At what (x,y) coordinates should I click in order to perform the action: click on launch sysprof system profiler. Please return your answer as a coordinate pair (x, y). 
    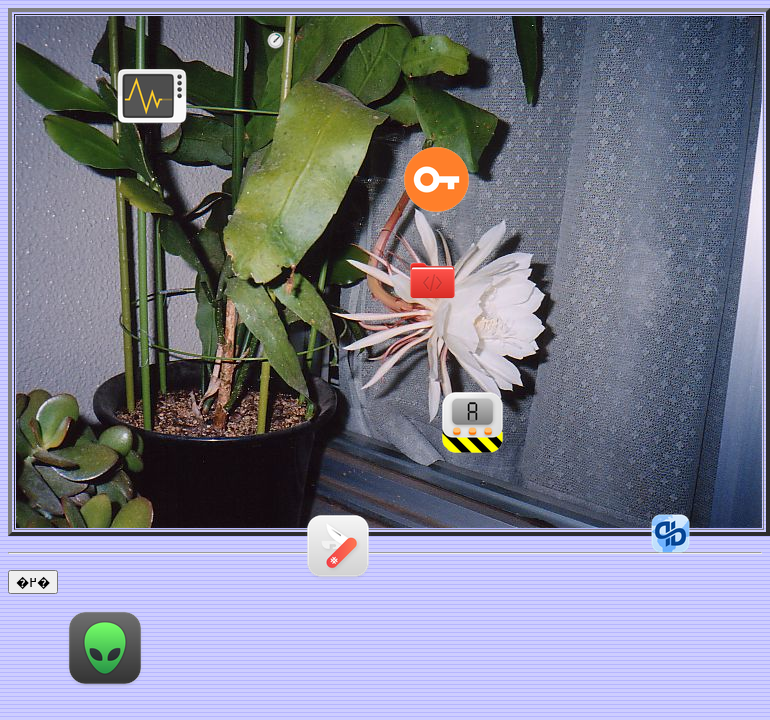
    Looking at the image, I should click on (275, 40).